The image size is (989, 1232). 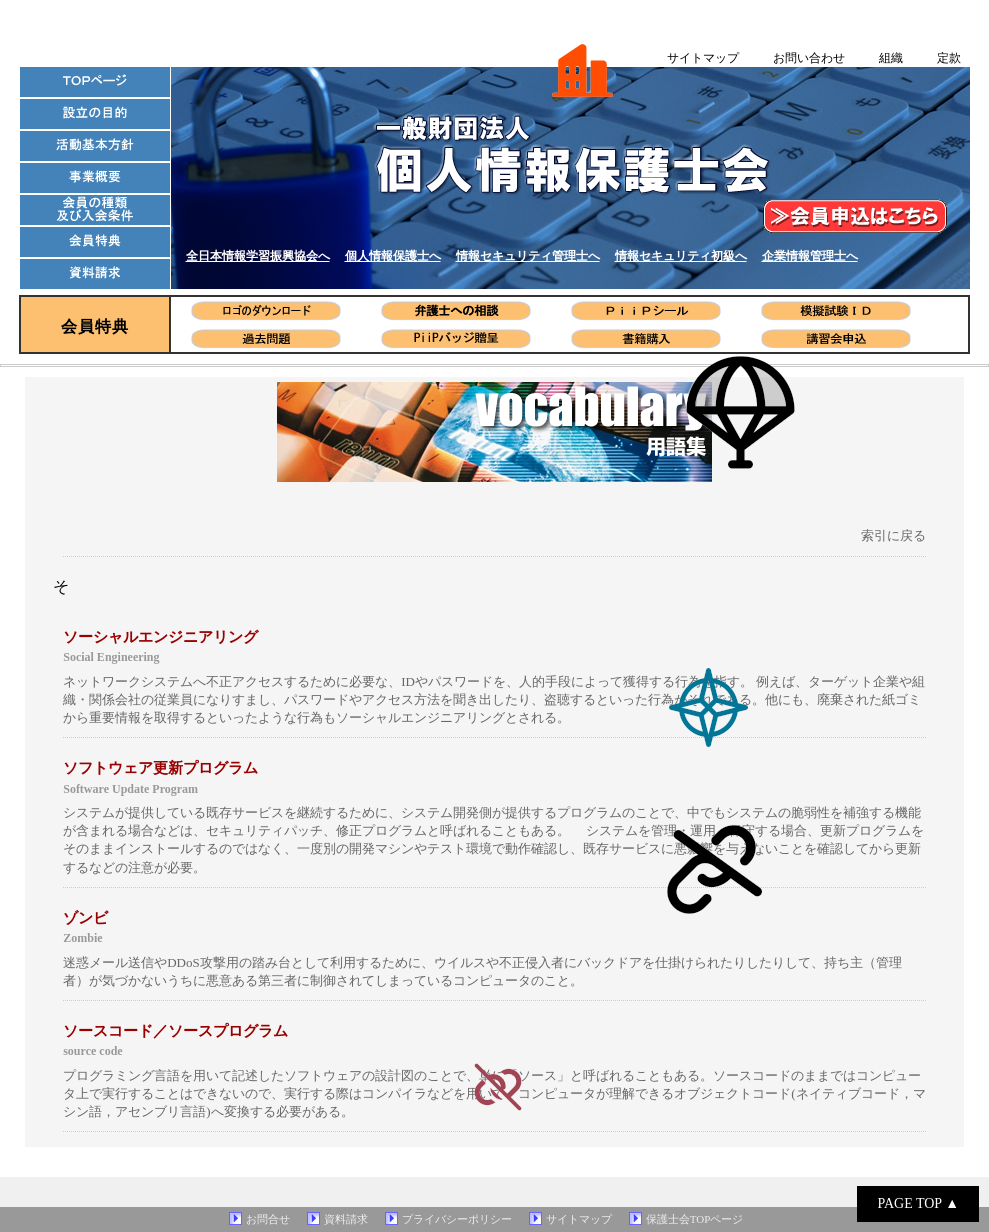 I want to click on access emergency or backup recovery options, so click(x=740, y=414).